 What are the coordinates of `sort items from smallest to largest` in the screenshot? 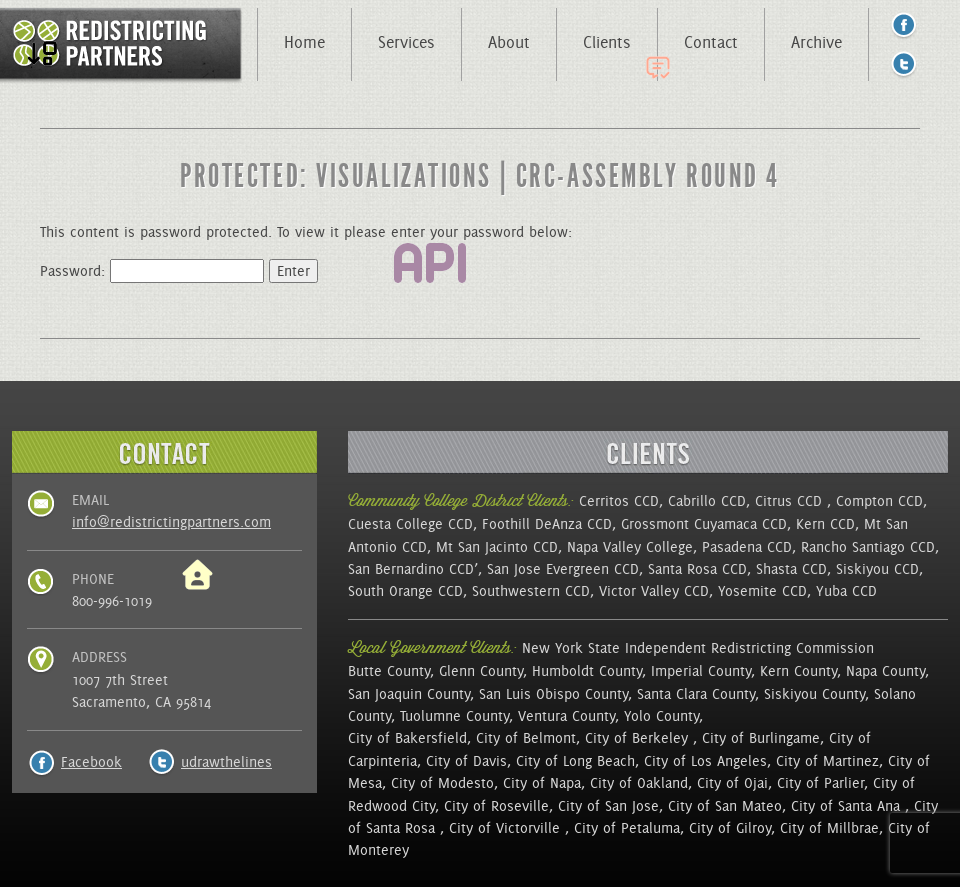 It's located at (41, 53).